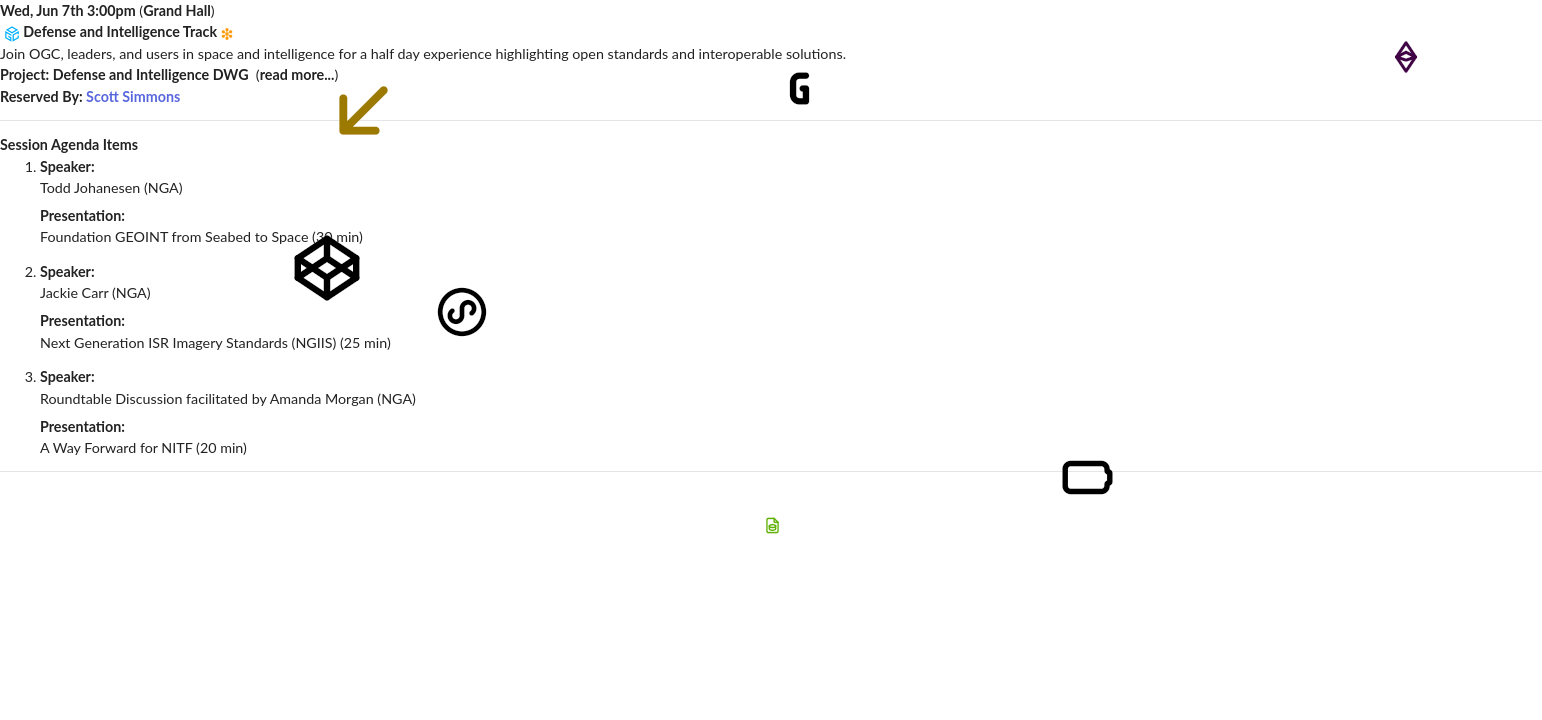  Describe the element at coordinates (772, 525) in the screenshot. I see `access database file` at that location.